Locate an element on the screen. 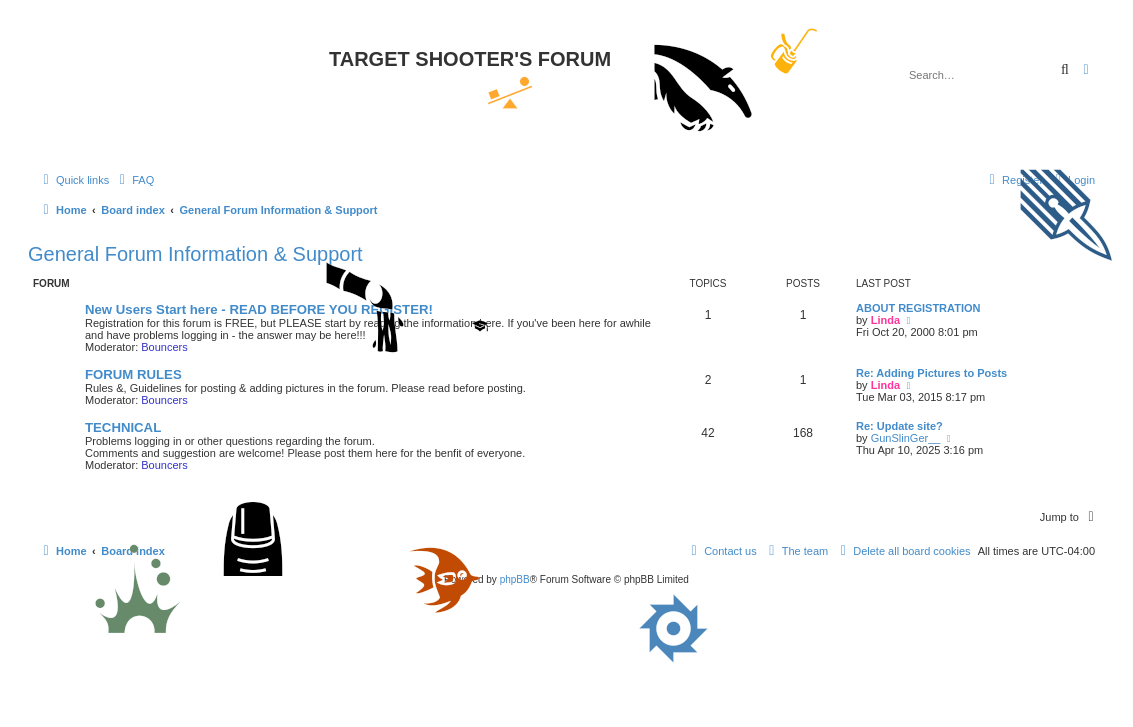 This screenshot has width=1133, height=727. apply lubrication or maintenance to equipment is located at coordinates (794, 51).